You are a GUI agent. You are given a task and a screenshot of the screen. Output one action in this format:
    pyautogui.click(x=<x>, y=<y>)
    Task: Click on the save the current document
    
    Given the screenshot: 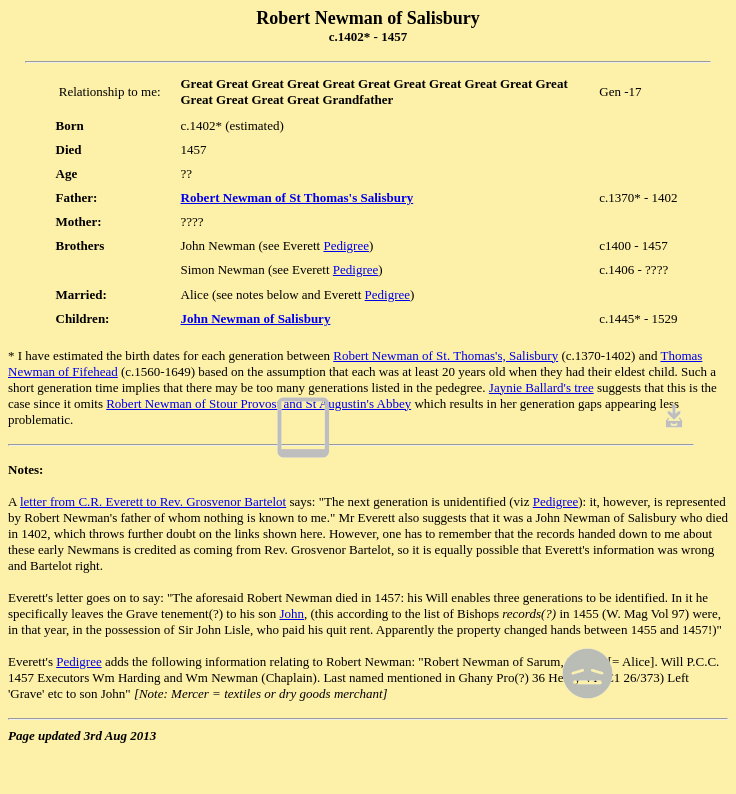 What is the action you would take?
    pyautogui.click(x=674, y=416)
    